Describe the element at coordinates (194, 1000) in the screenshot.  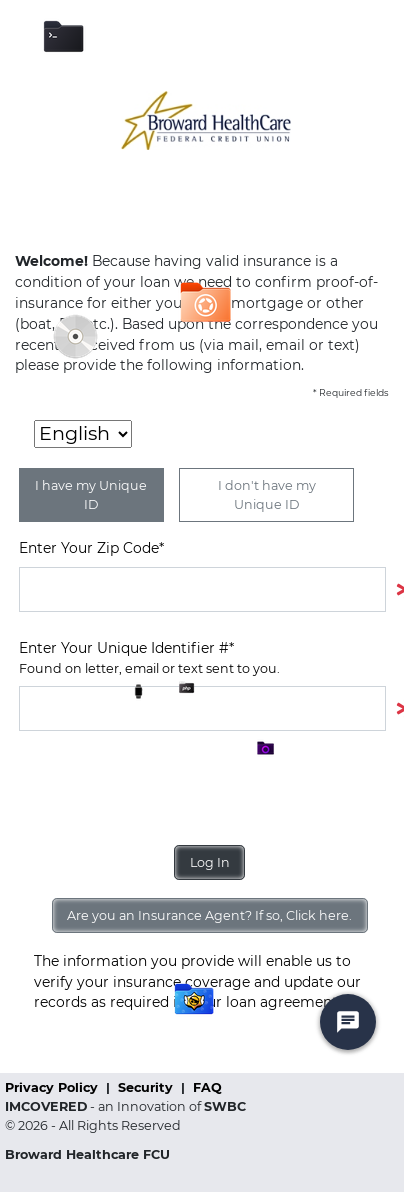
I see `open brawl stars game folder` at that location.